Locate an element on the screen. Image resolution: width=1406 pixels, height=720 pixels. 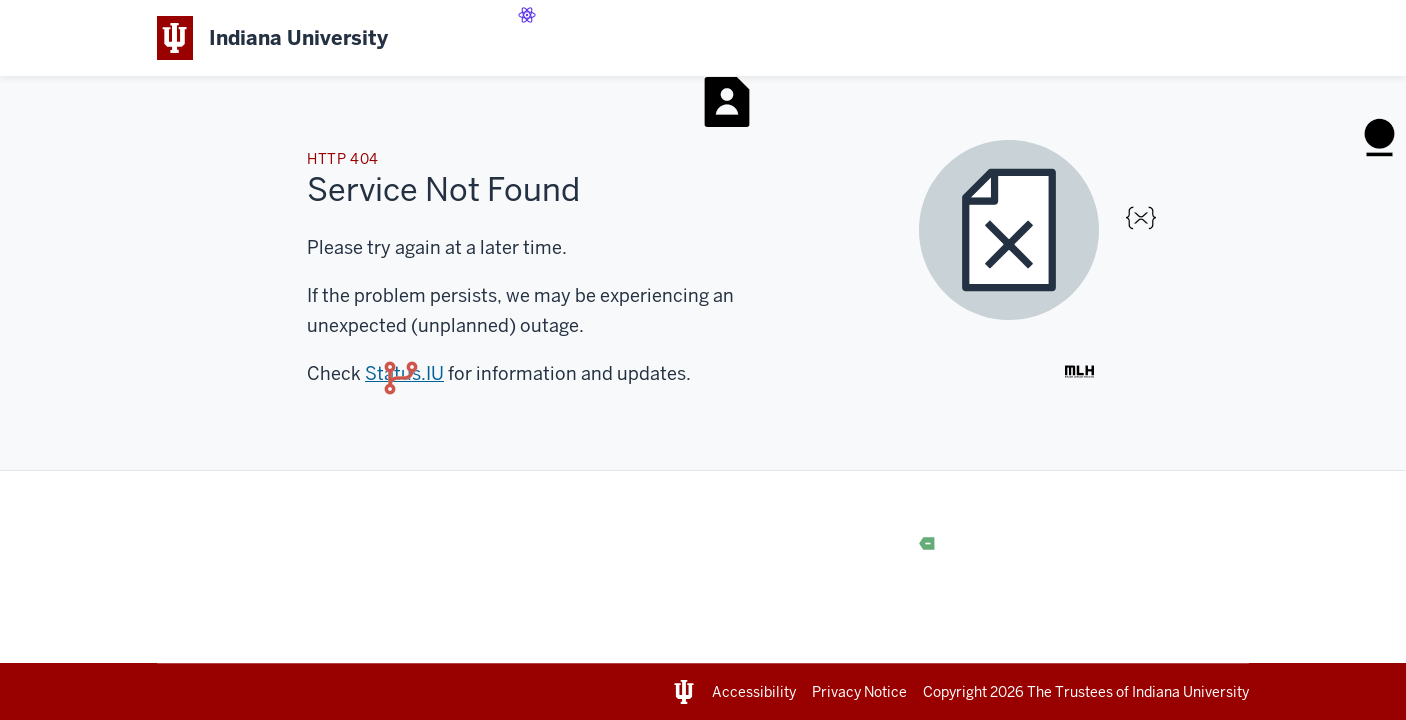
XRP cryptocurrency logo is located at coordinates (1141, 218).